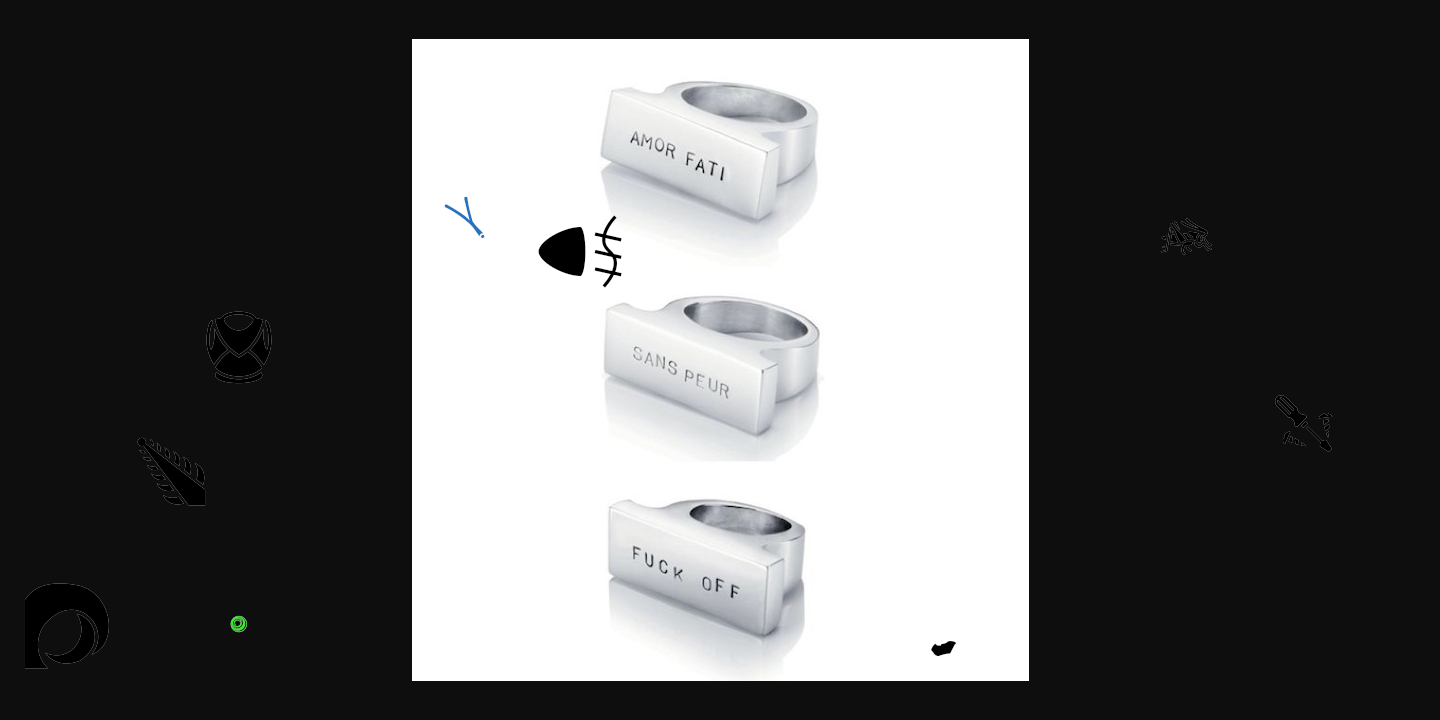  I want to click on access tools or settings, so click(1304, 424).